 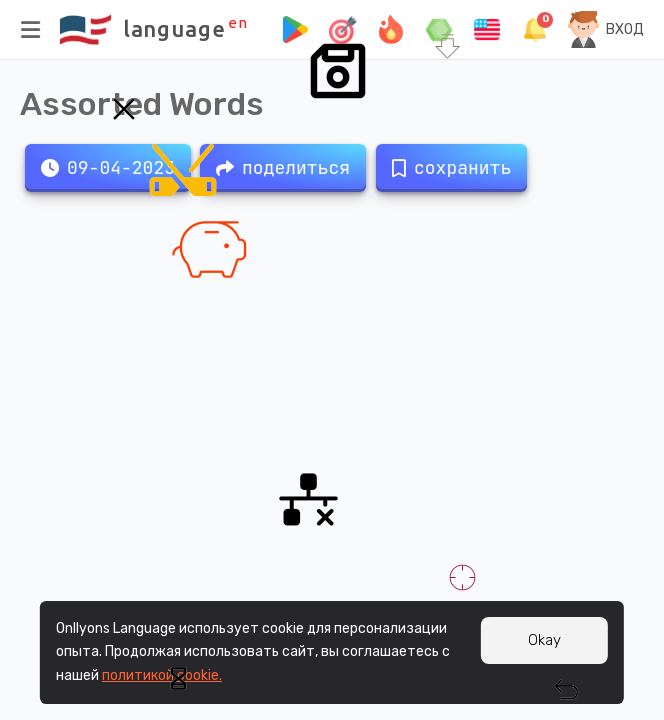 I want to click on save current file or document, so click(x=338, y=71).